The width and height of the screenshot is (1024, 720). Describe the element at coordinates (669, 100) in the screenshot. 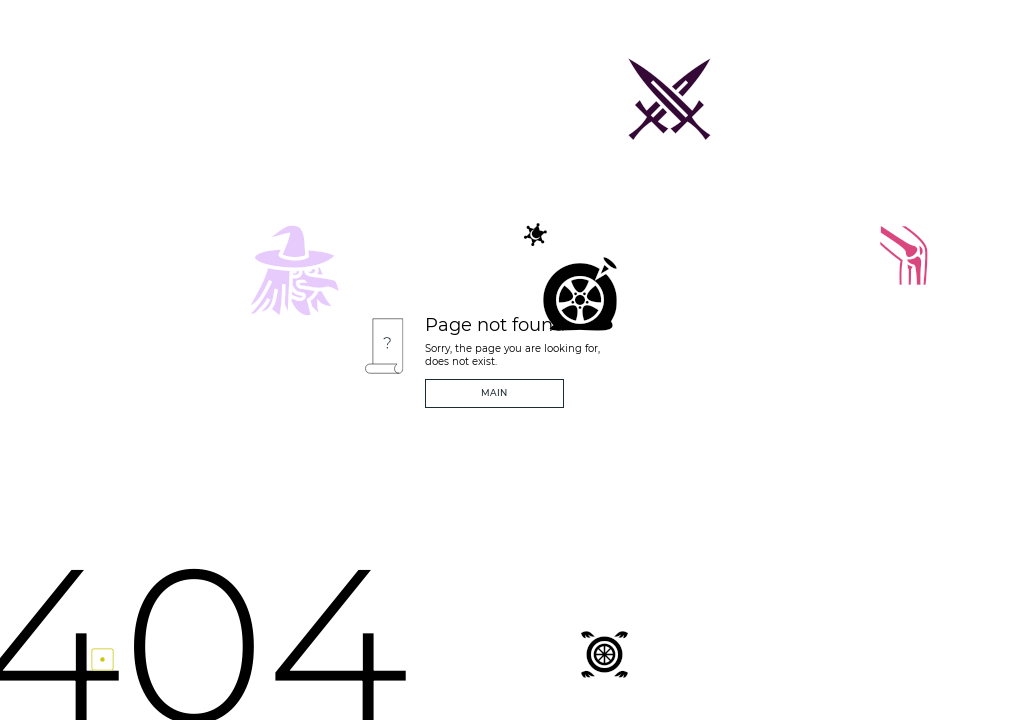

I see `indicates combat or battle mode` at that location.